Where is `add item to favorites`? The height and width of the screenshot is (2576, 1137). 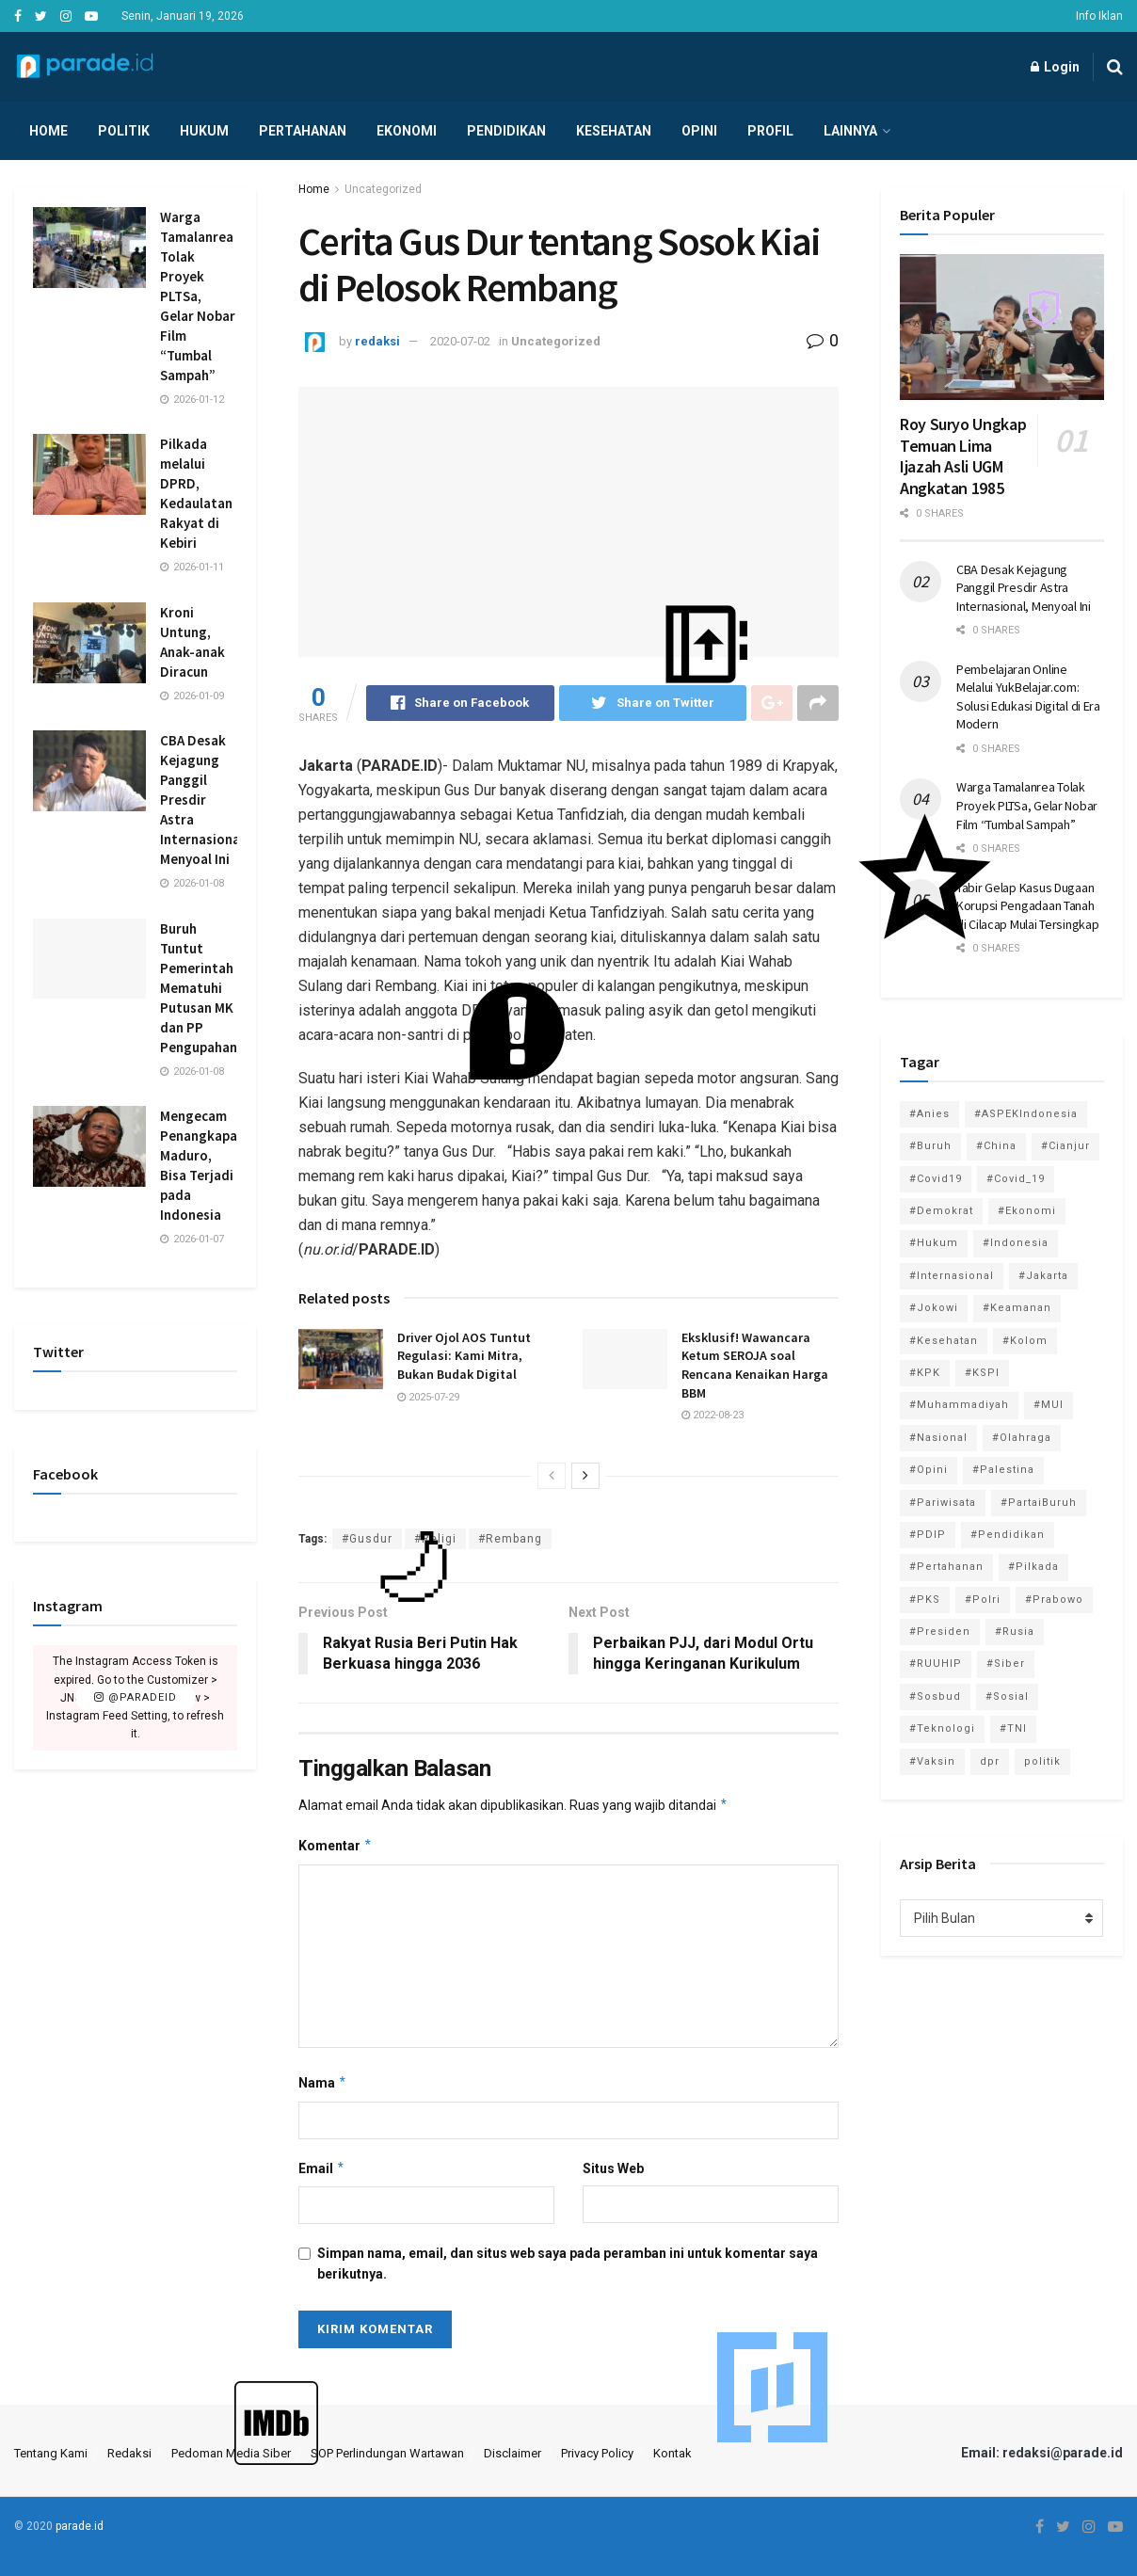
add item to favorites is located at coordinates (924, 879).